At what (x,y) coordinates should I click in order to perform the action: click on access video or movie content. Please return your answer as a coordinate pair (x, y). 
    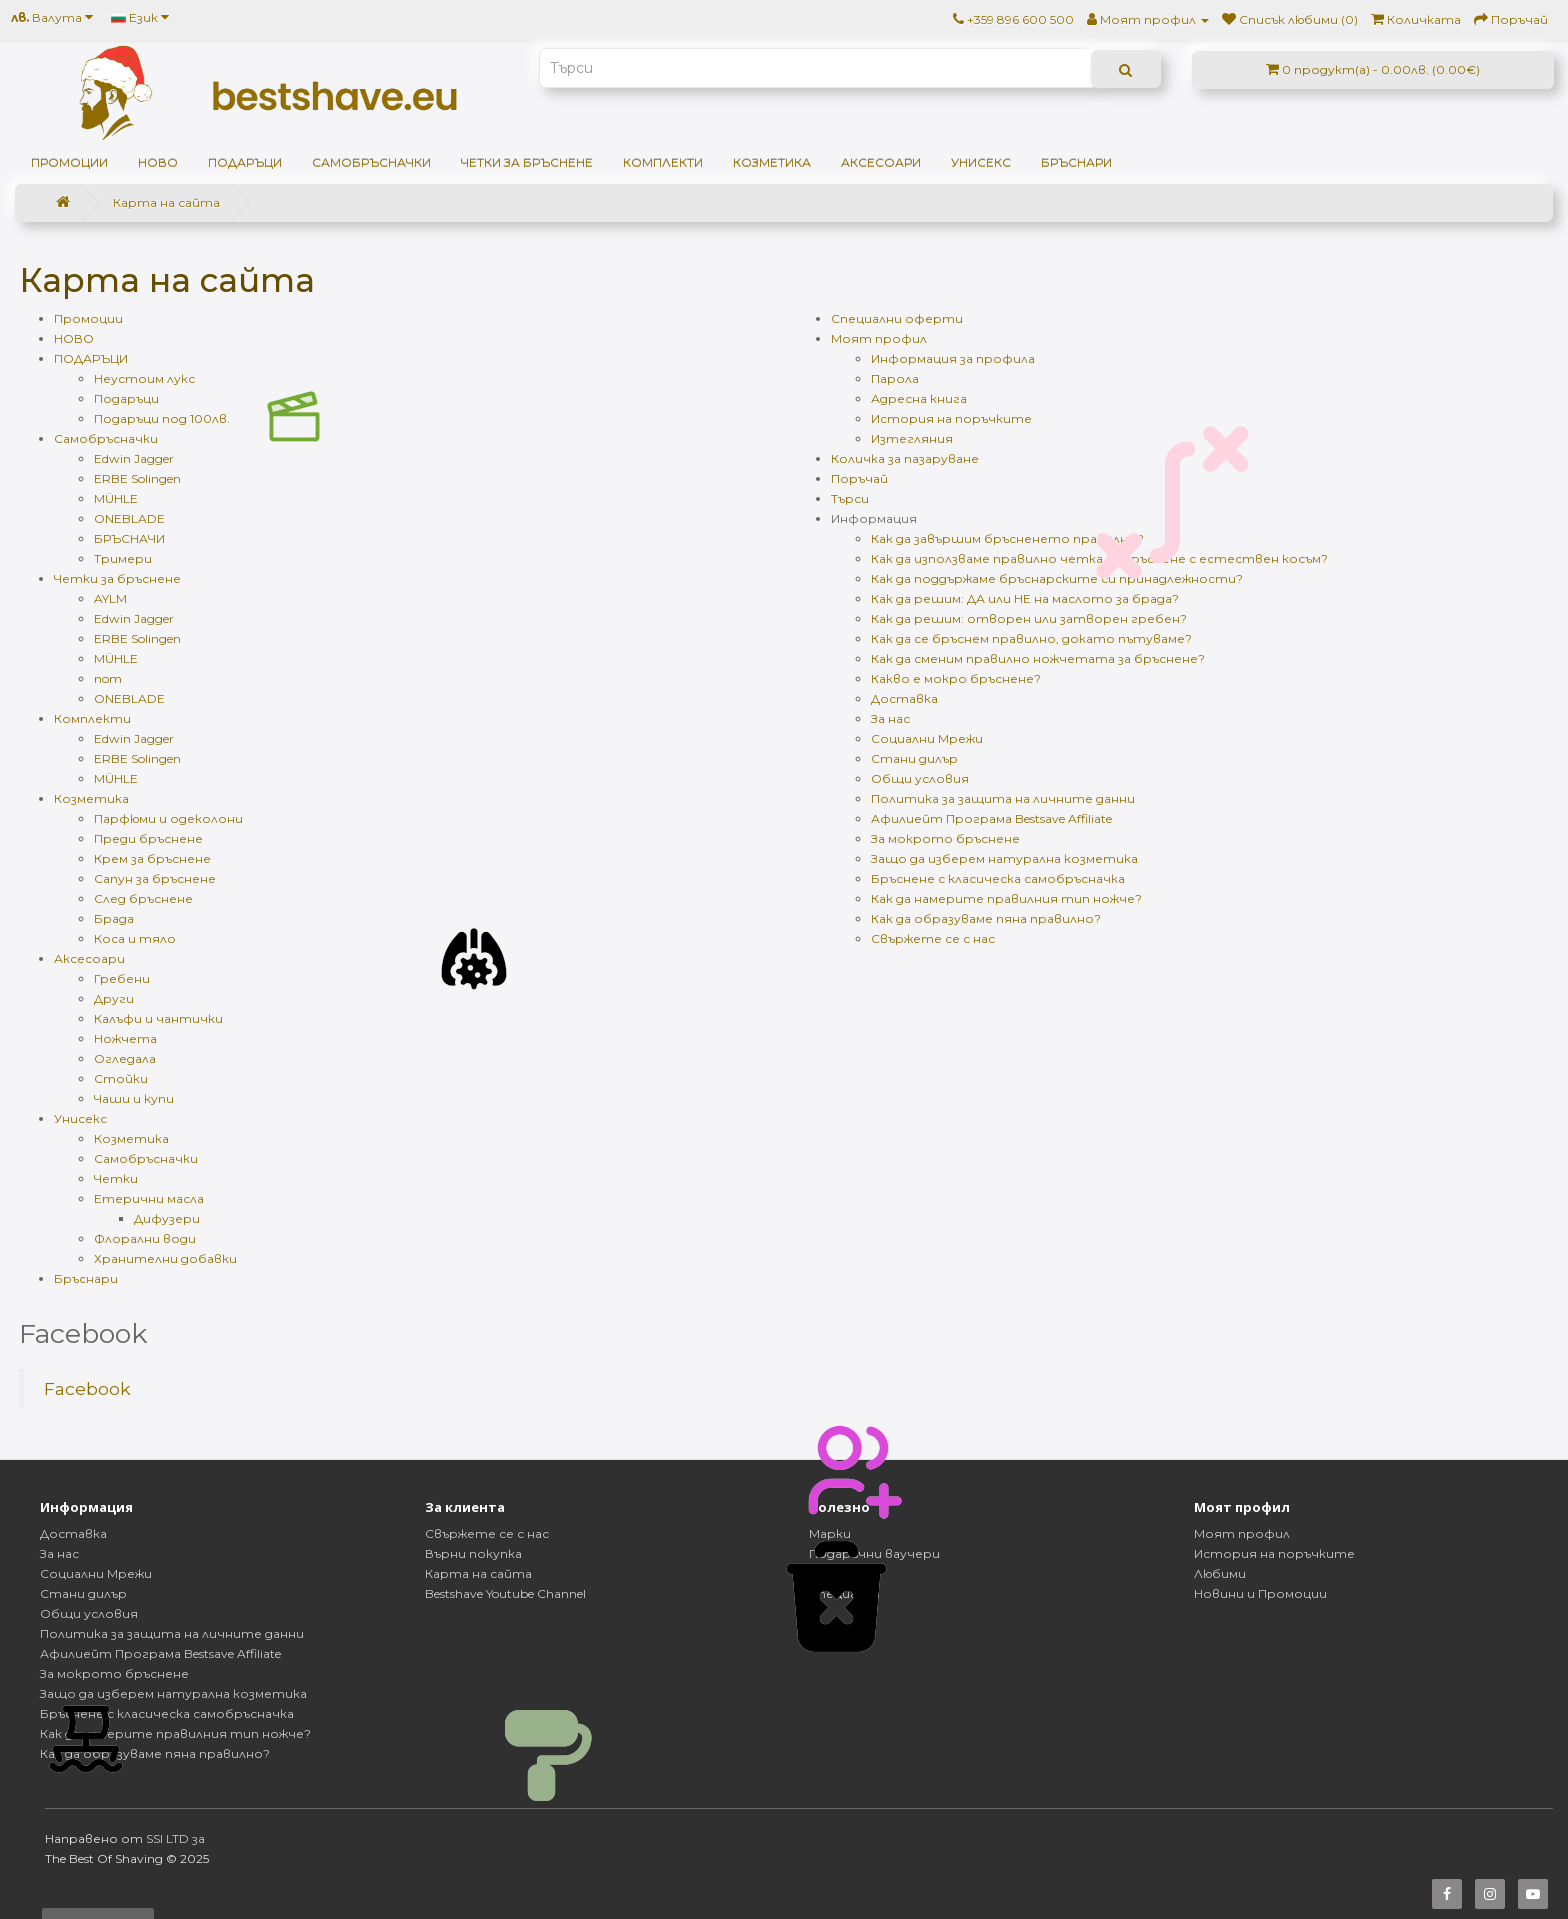
    Looking at the image, I should click on (294, 418).